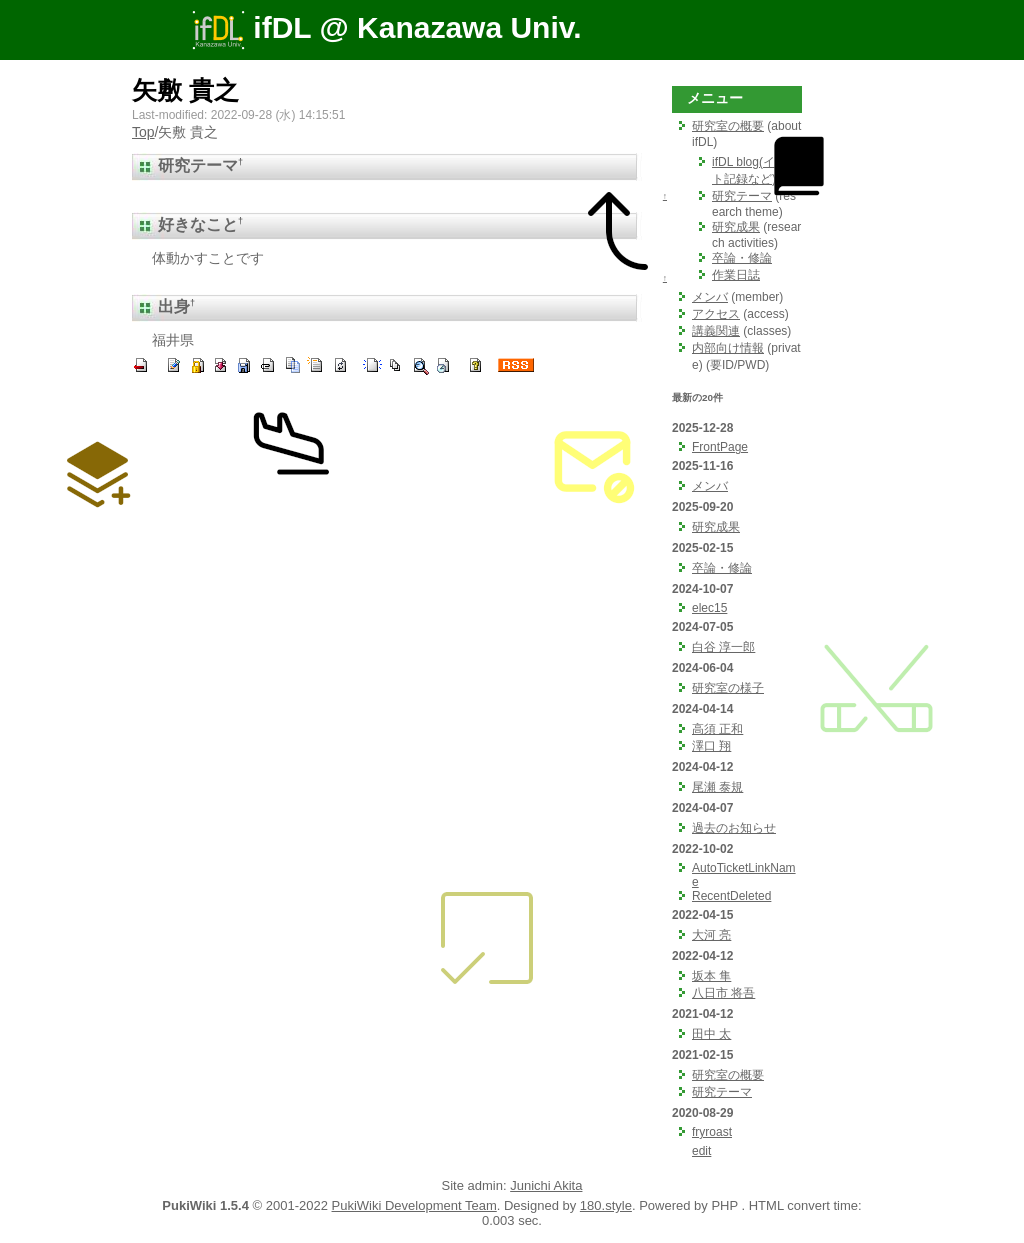 The height and width of the screenshot is (1243, 1024). What do you see at coordinates (618, 231) in the screenshot?
I see `go back and up in navigation` at bounding box center [618, 231].